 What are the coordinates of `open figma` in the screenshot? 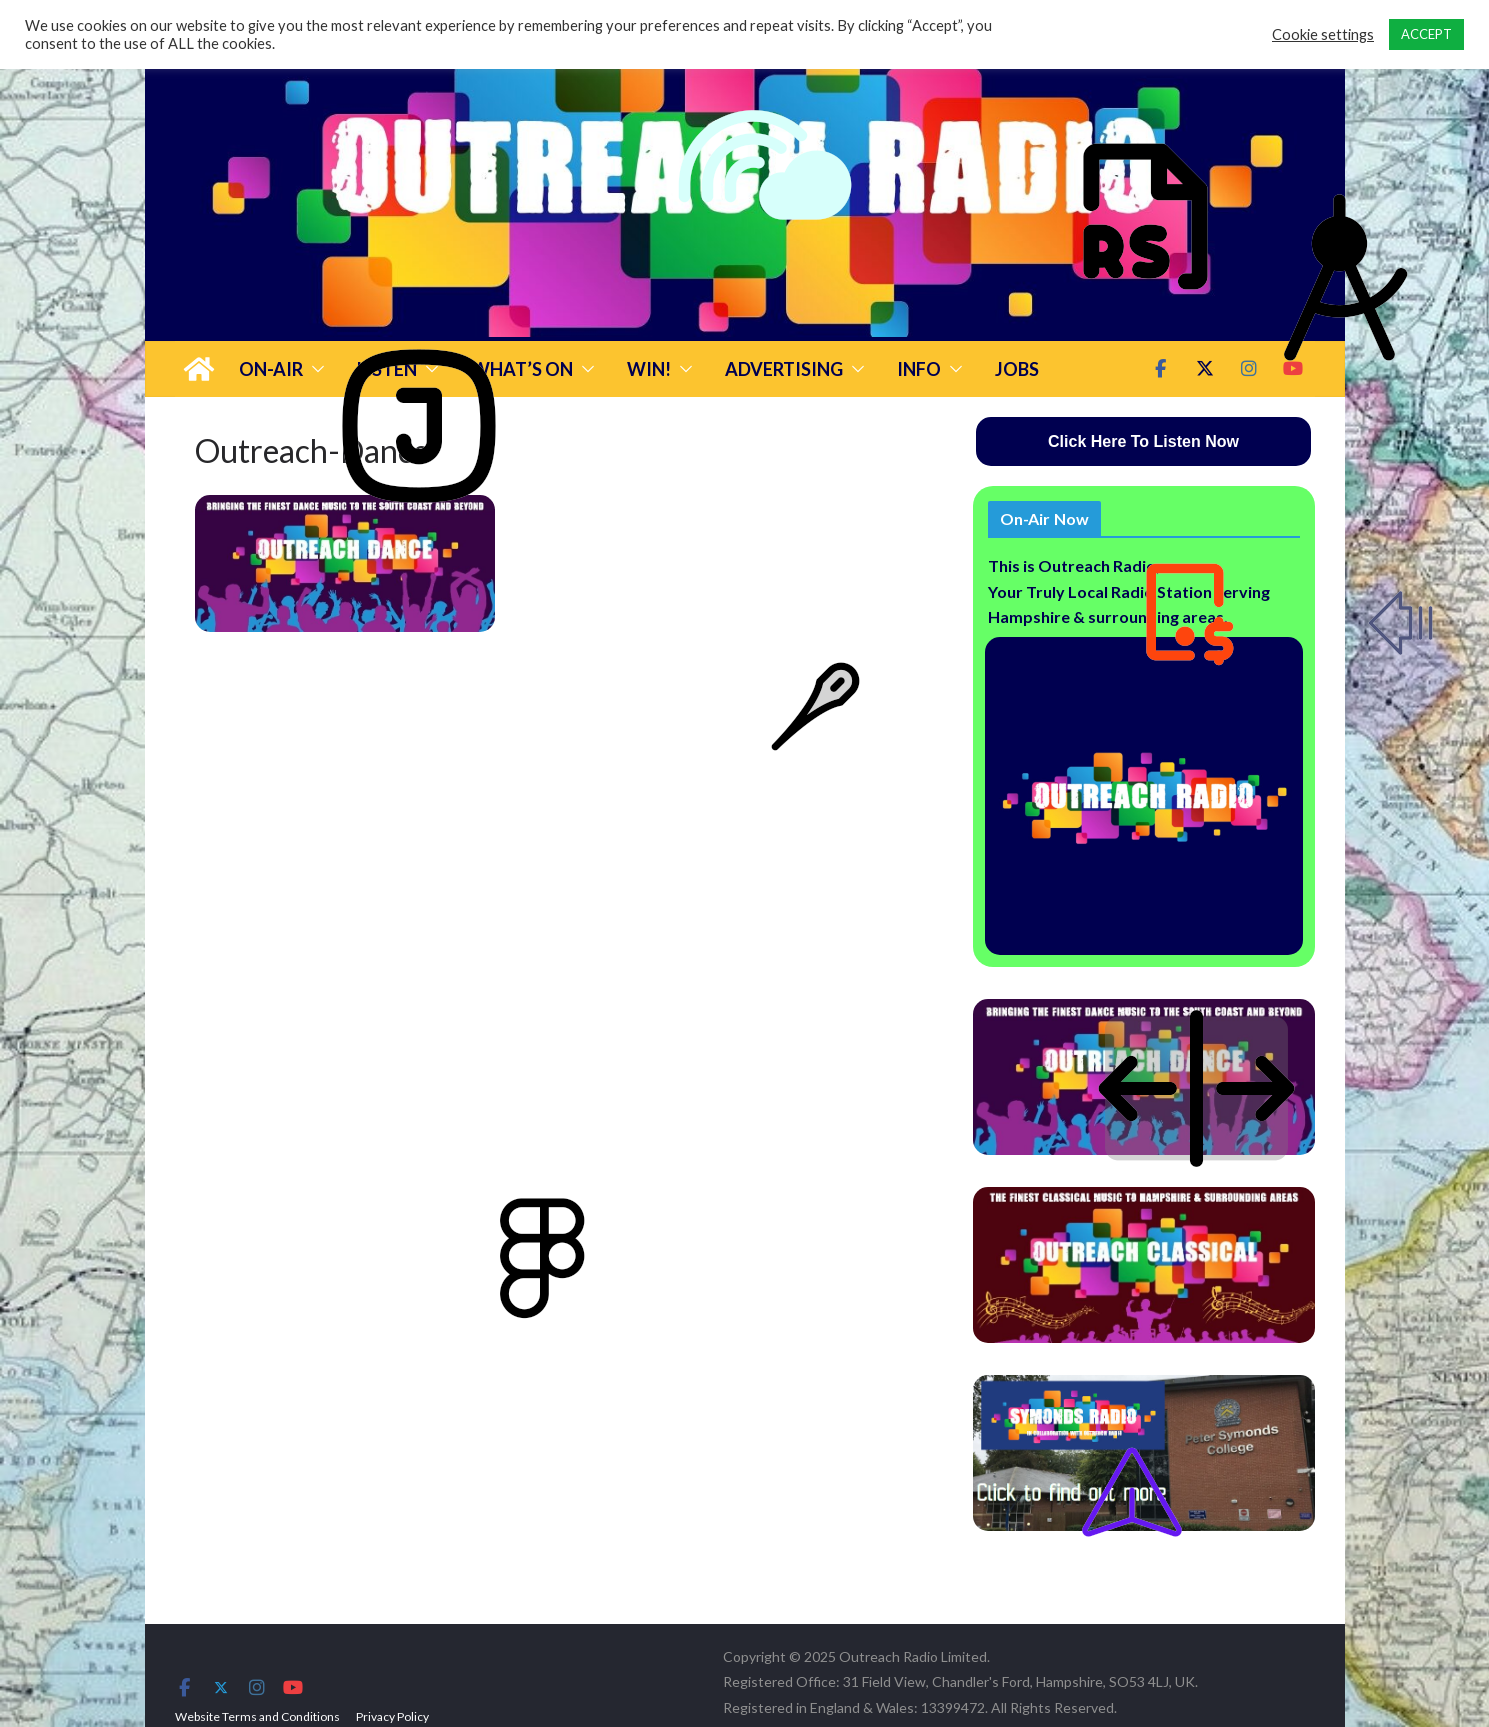 It's located at (540, 1256).